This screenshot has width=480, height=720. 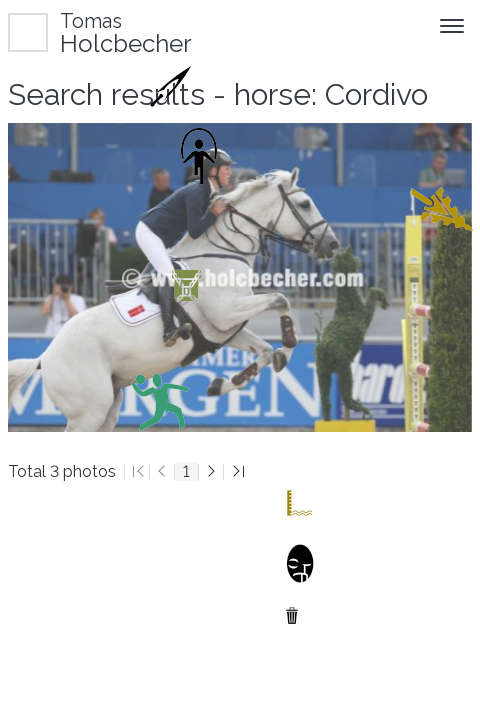 What do you see at coordinates (442, 208) in the screenshot?
I see `select arrow or projectile weapon type` at bounding box center [442, 208].